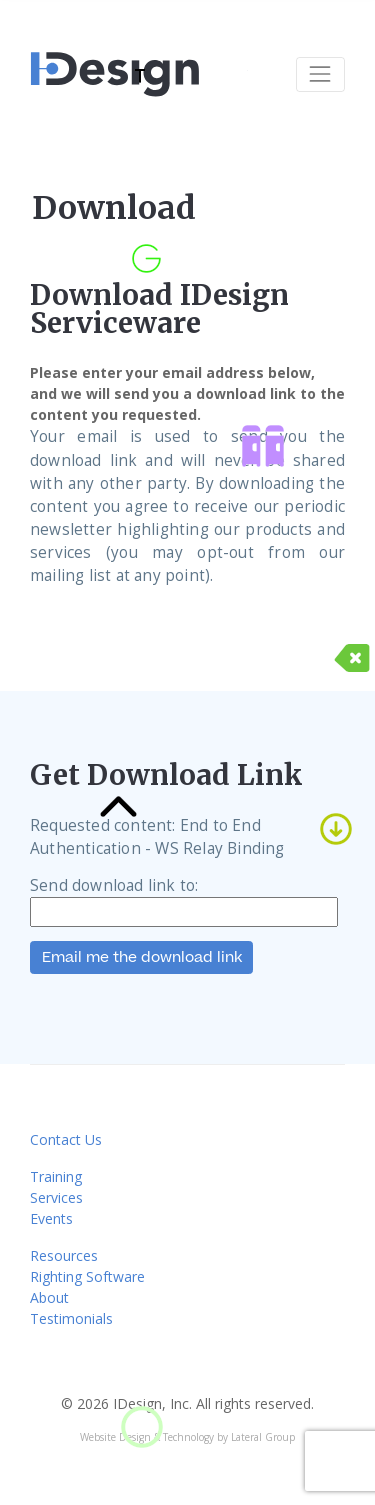 This screenshot has width=375, height=1505. What do you see at coordinates (263, 446) in the screenshot?
I see `locate nearby portable restrooms` at bounding box center [263, 446].